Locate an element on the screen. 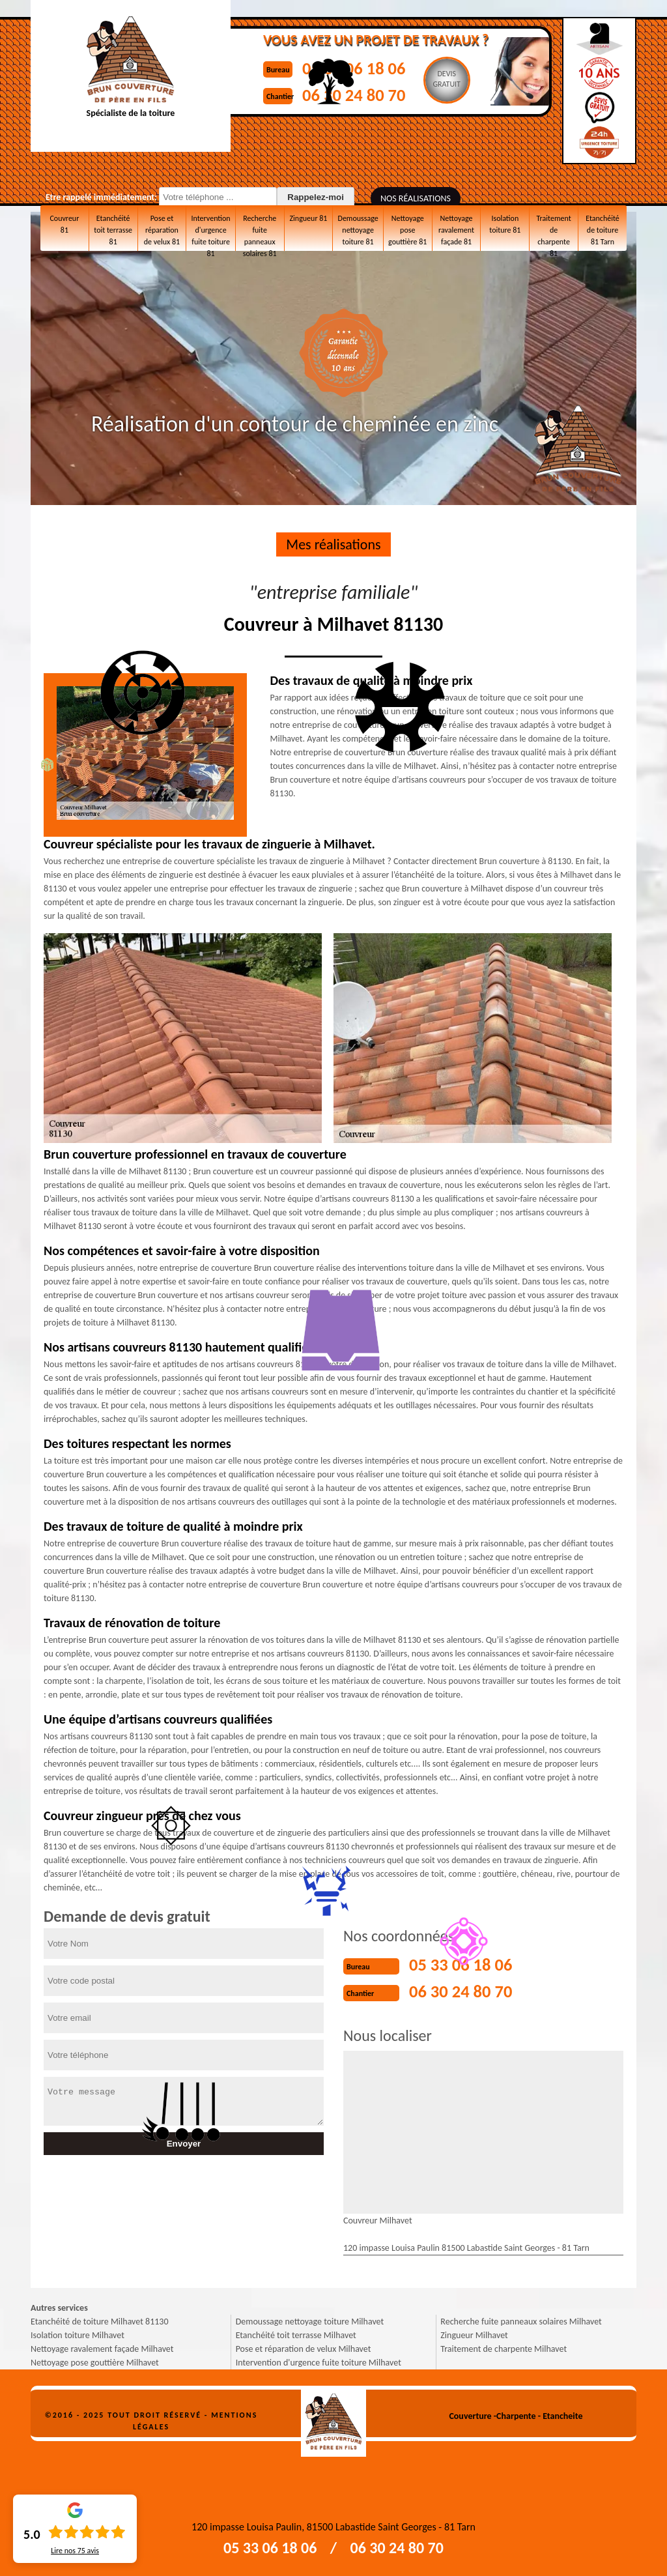  decorative abstract game element or badge is located at coordinates (400, 707).